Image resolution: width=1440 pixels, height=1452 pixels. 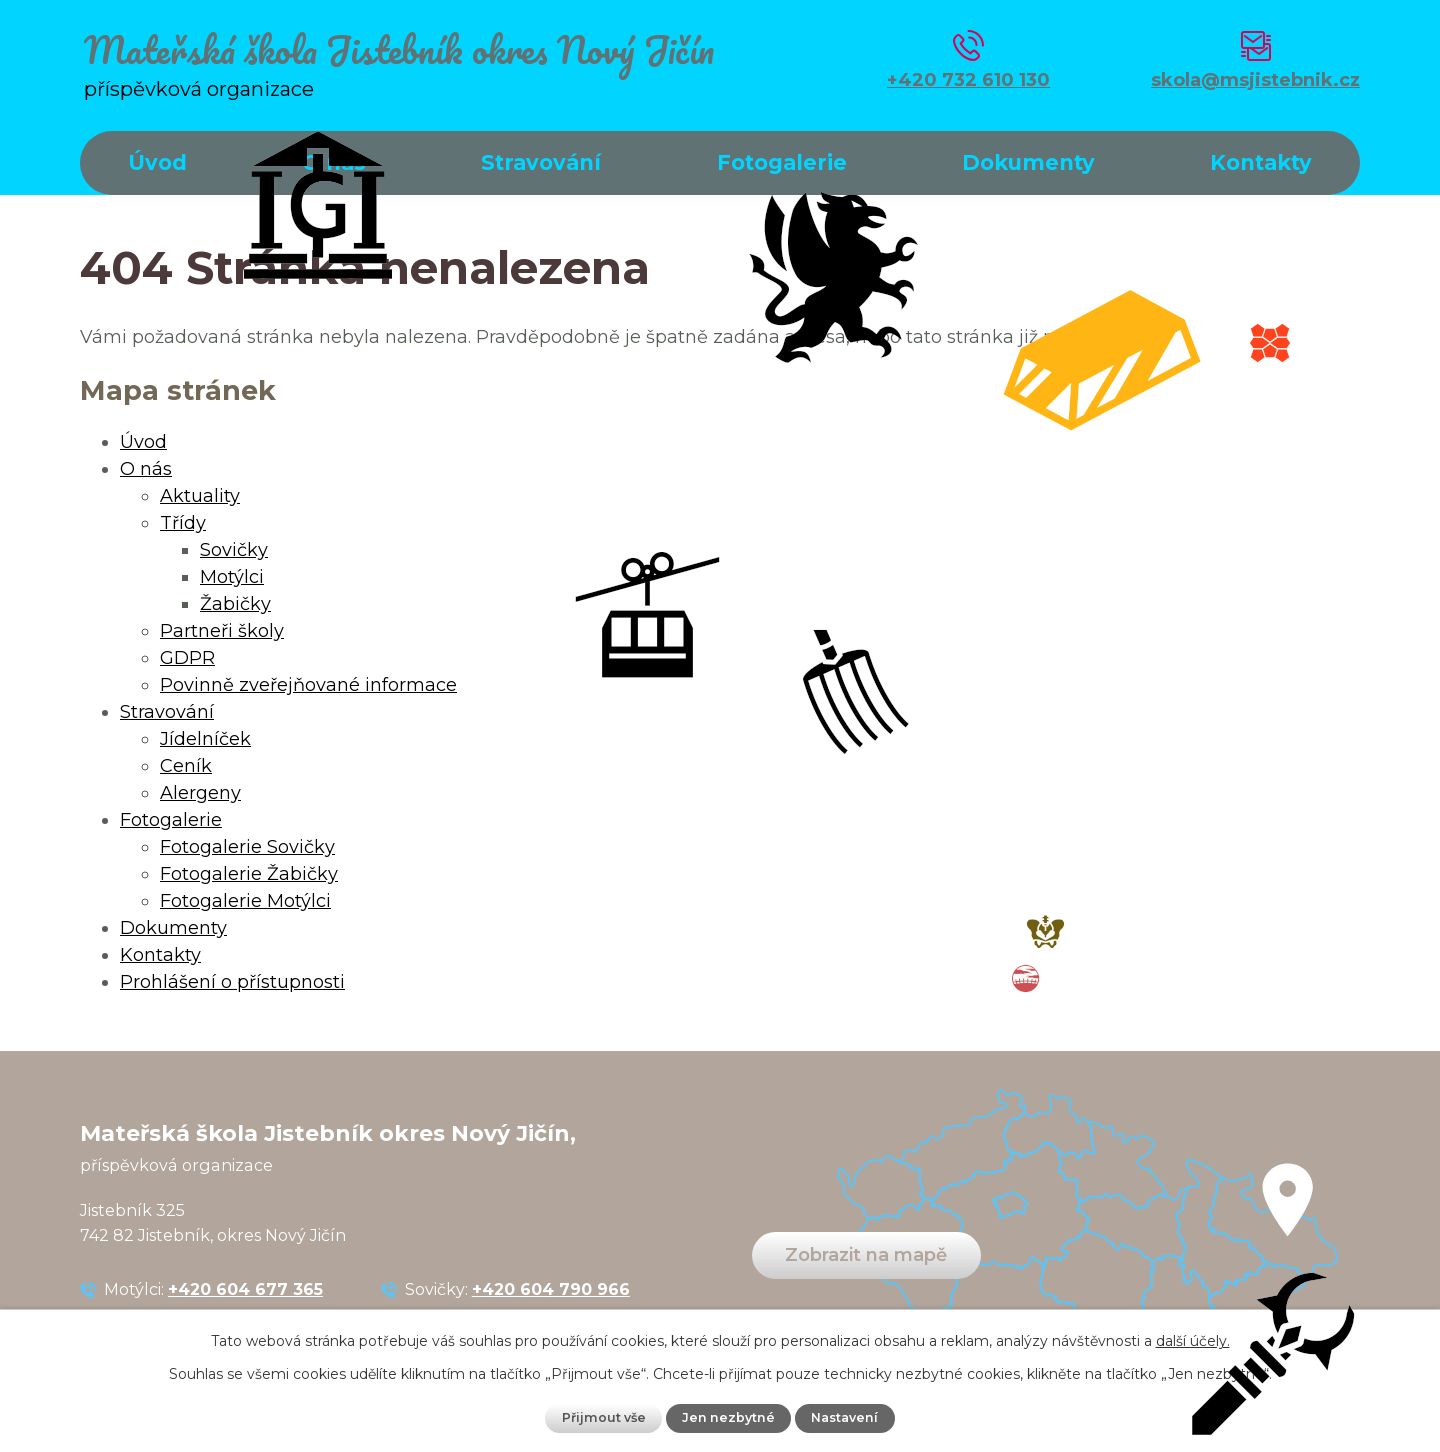 I want to click on decorative geometric pattern element, so click(x=1270, y=343).